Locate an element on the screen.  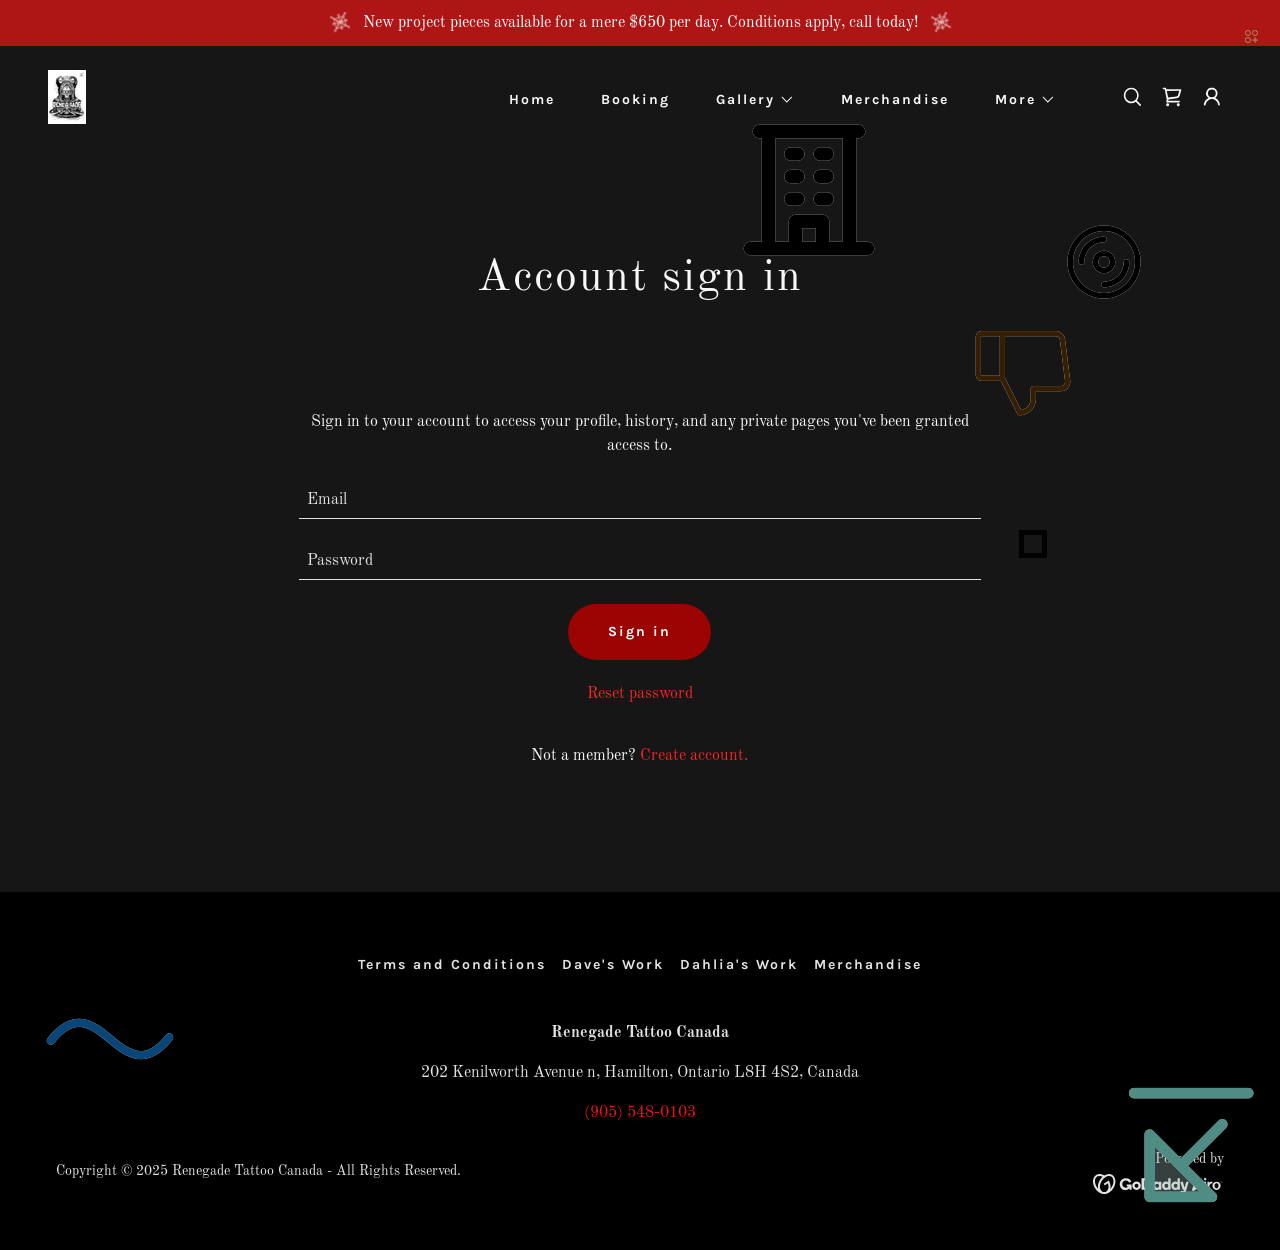
dislike or downvote content is located at coordinates (1023, 368).